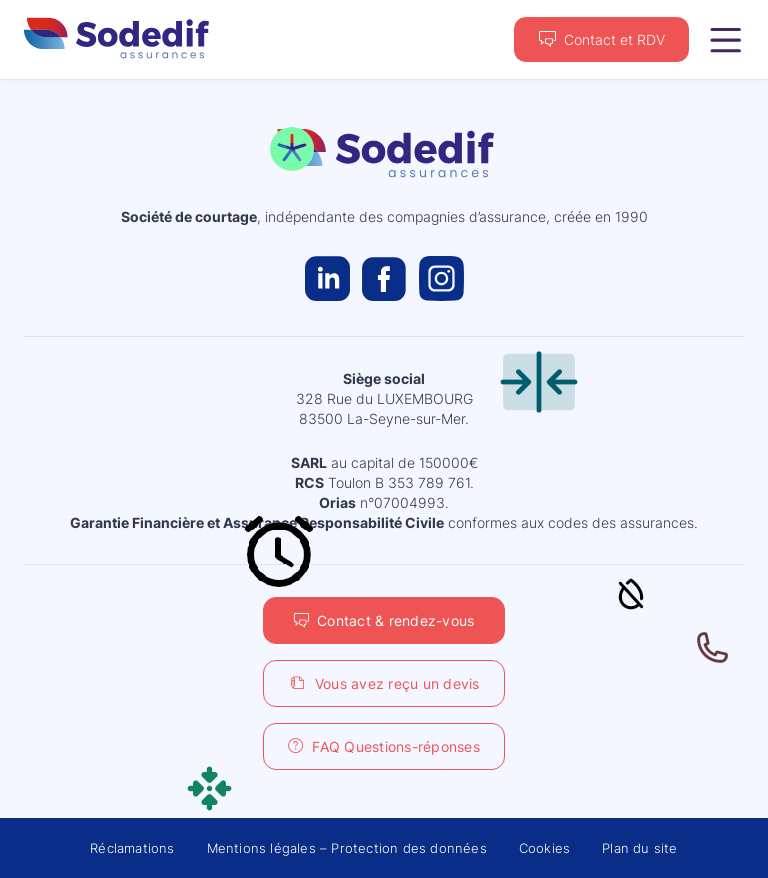  I want to click on make a phone call, so click(712, 647).